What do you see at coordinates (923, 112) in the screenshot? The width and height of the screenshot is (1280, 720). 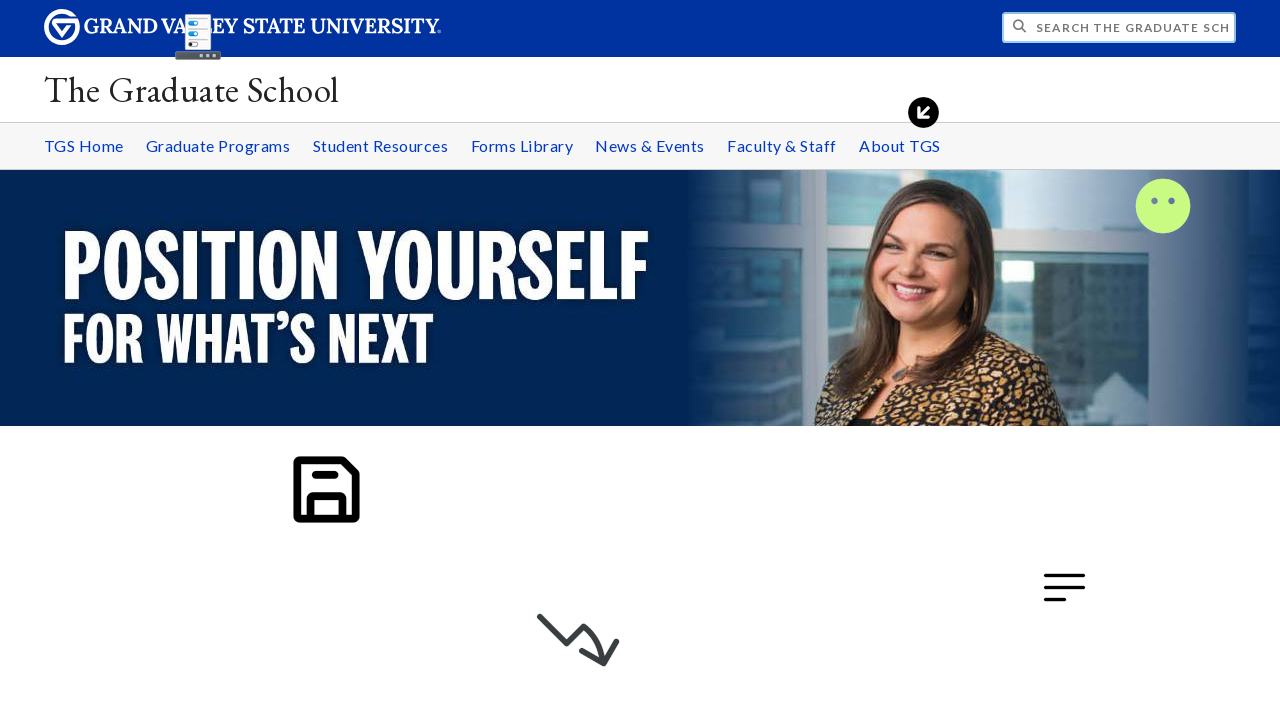 I see `navigate to previous or lower-left section` at bounding box center [923, 112].